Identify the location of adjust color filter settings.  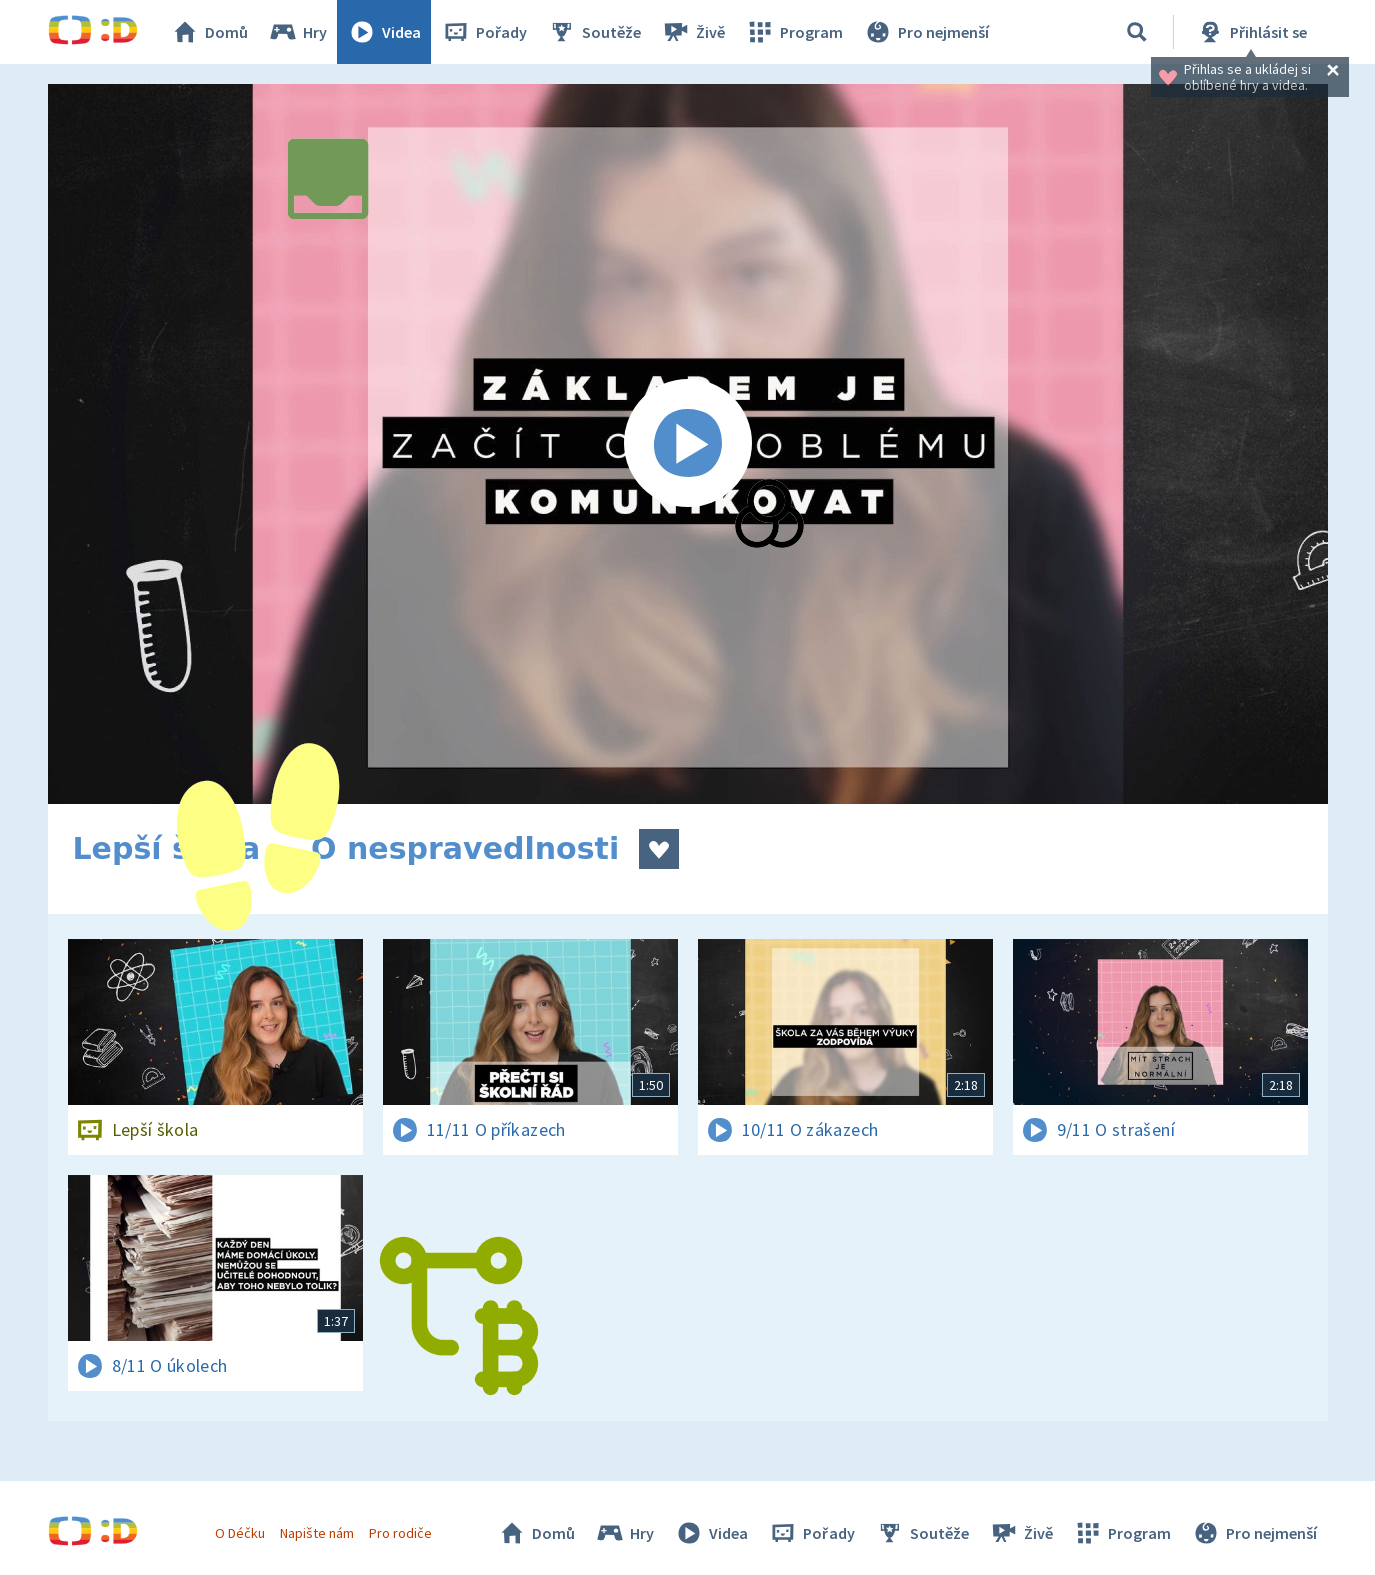
(769, 513).